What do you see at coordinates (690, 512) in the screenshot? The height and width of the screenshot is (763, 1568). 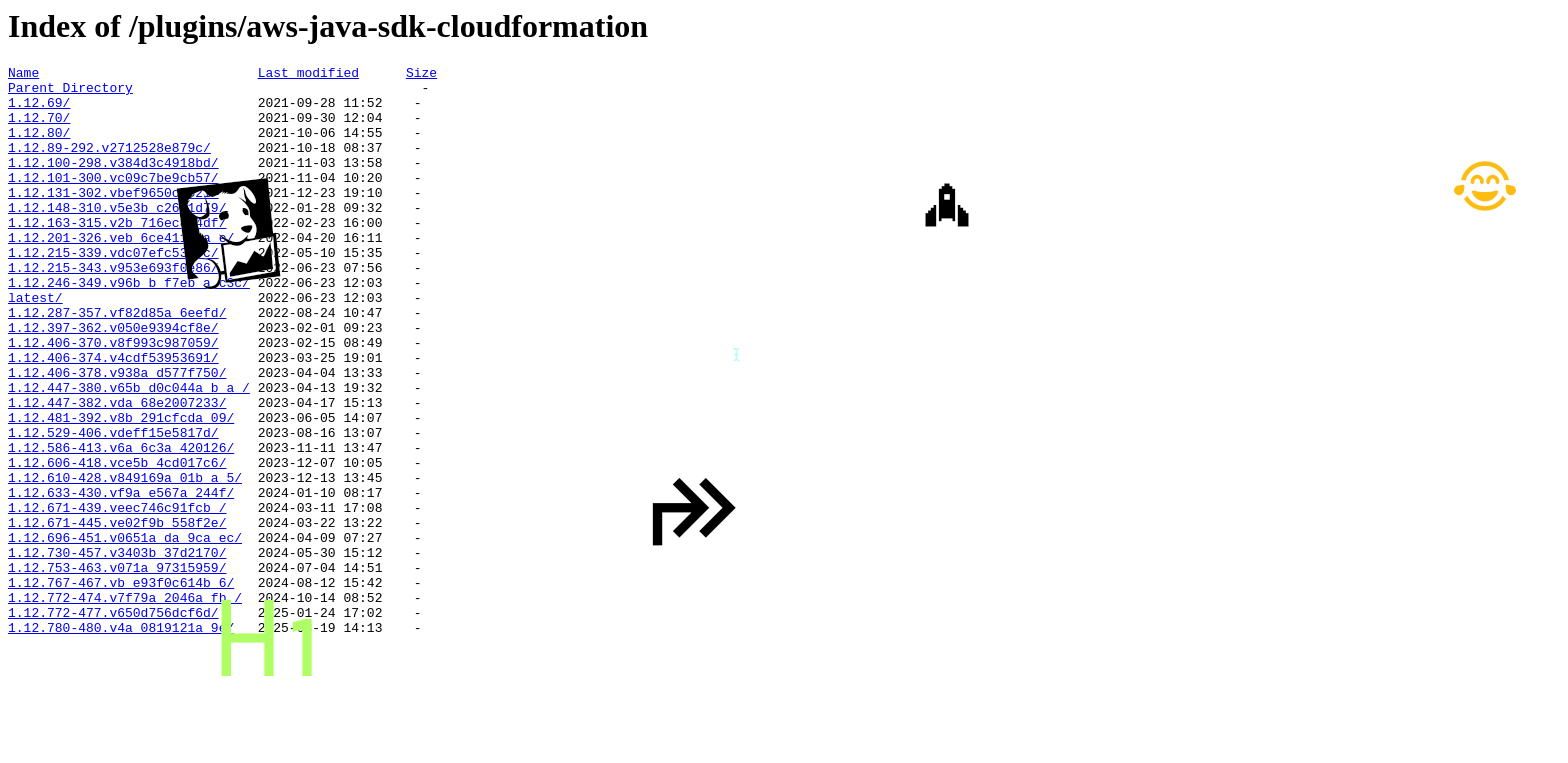 I see `forward message or content` at bounding box center [690, 512].